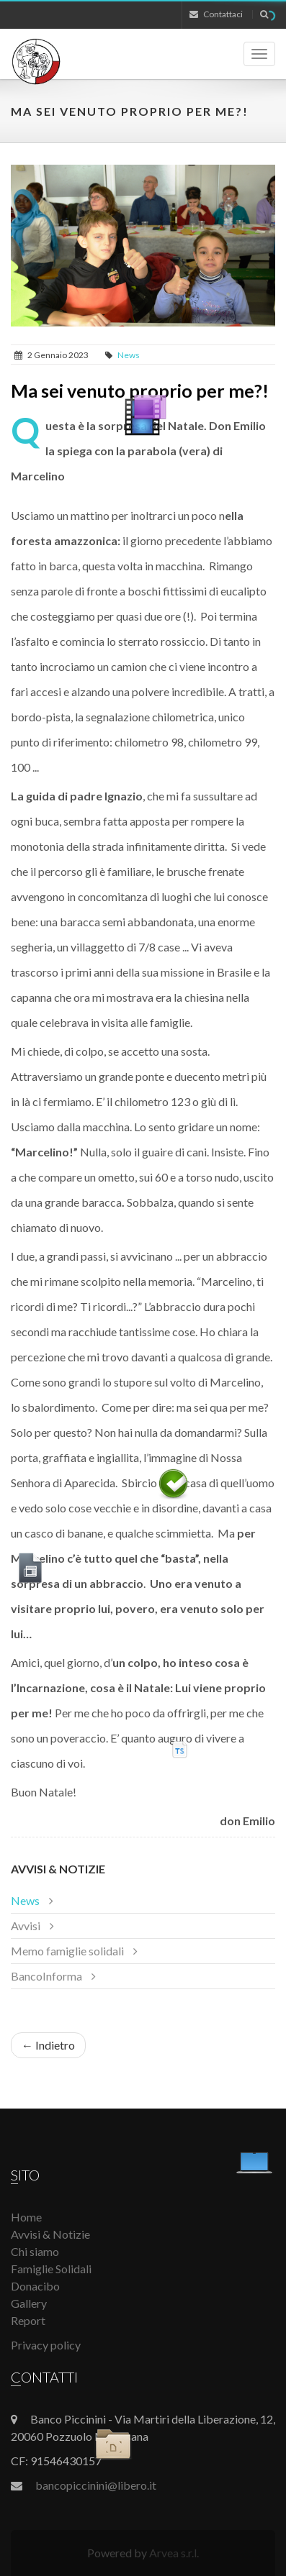 This screenshot has height=2576, width=286. Describe the element at coordinates (113, 2446) in the screenshot. I see `access desktop folder contents` at that location.